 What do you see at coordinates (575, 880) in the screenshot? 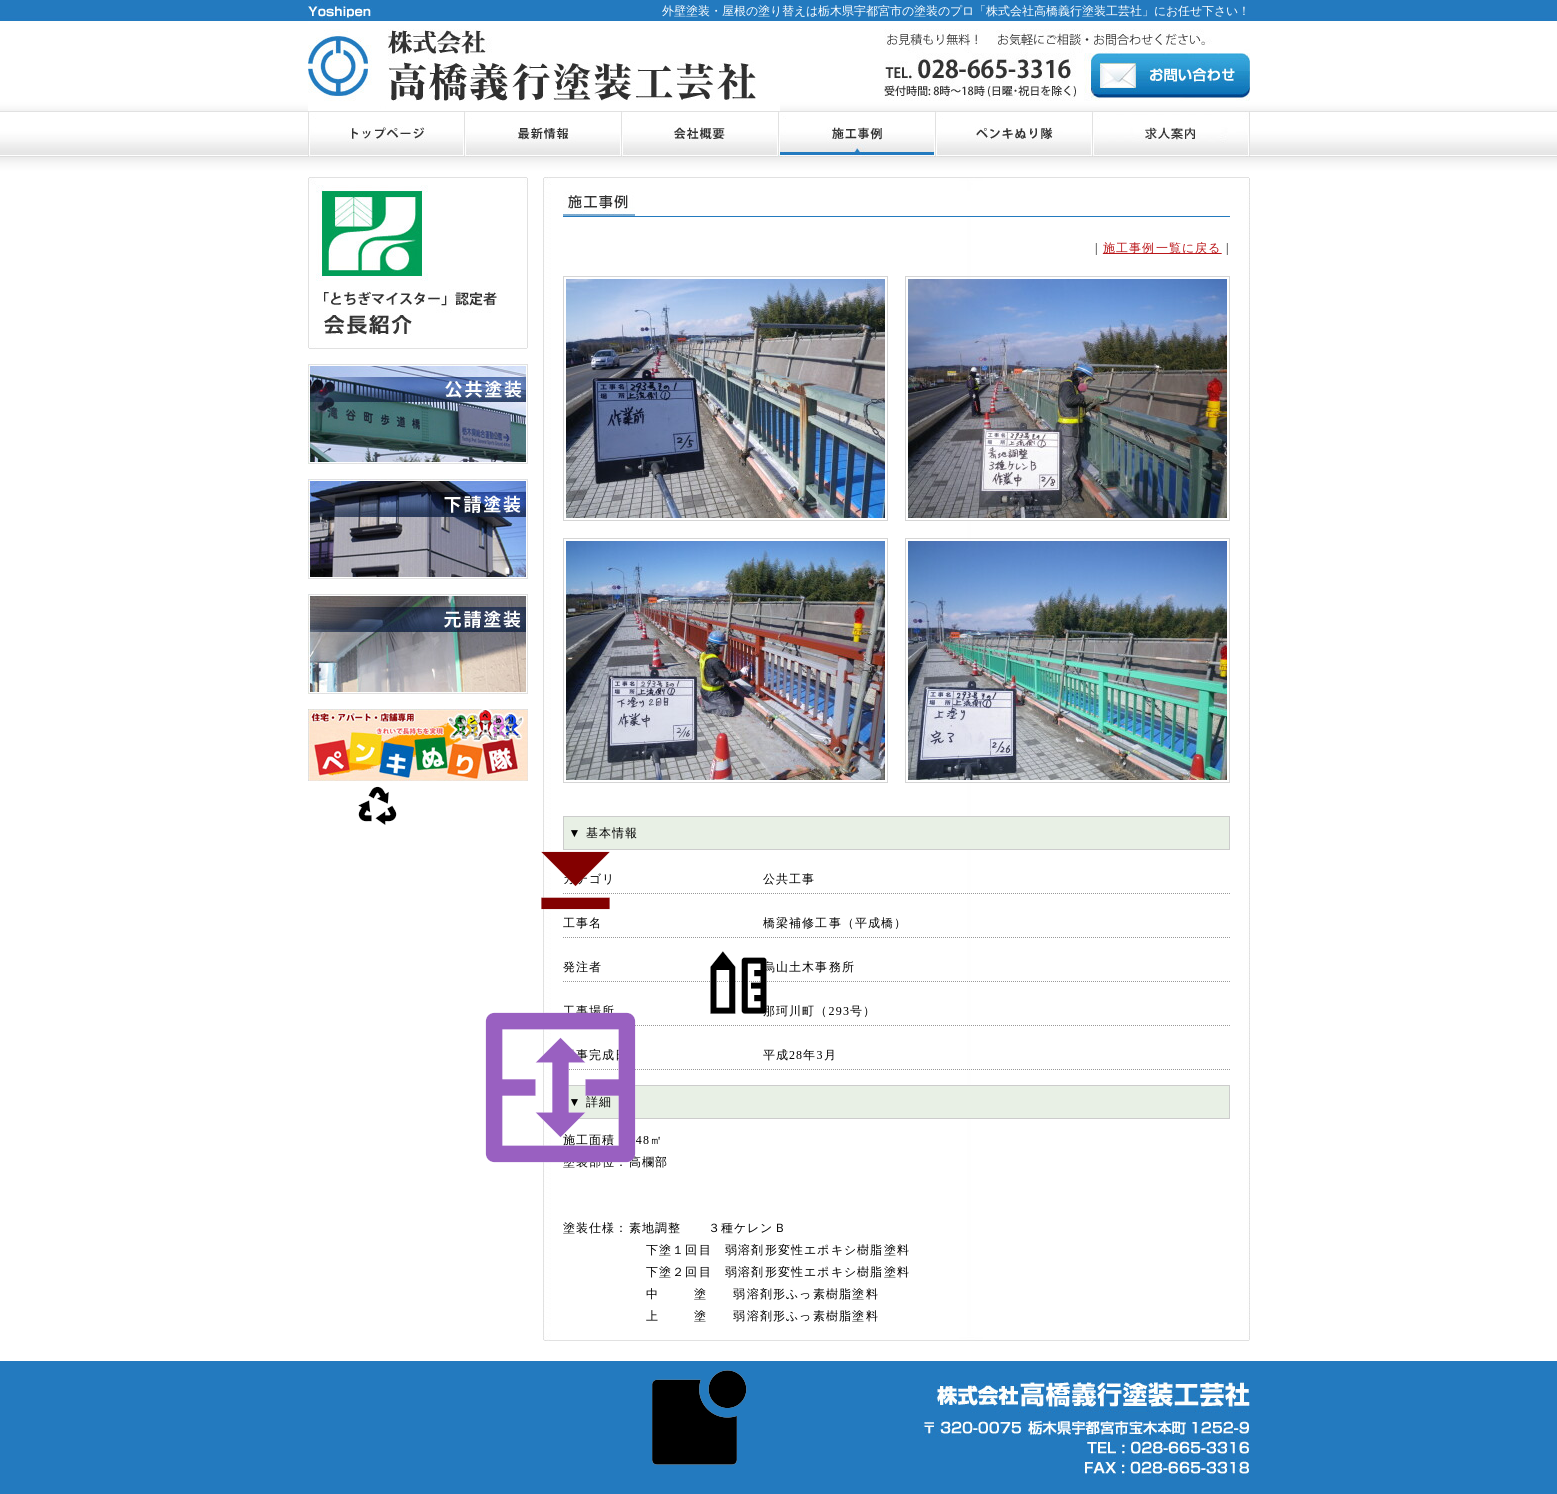
I see `skip to bottom of page or list` at bounding box center [575, 880].